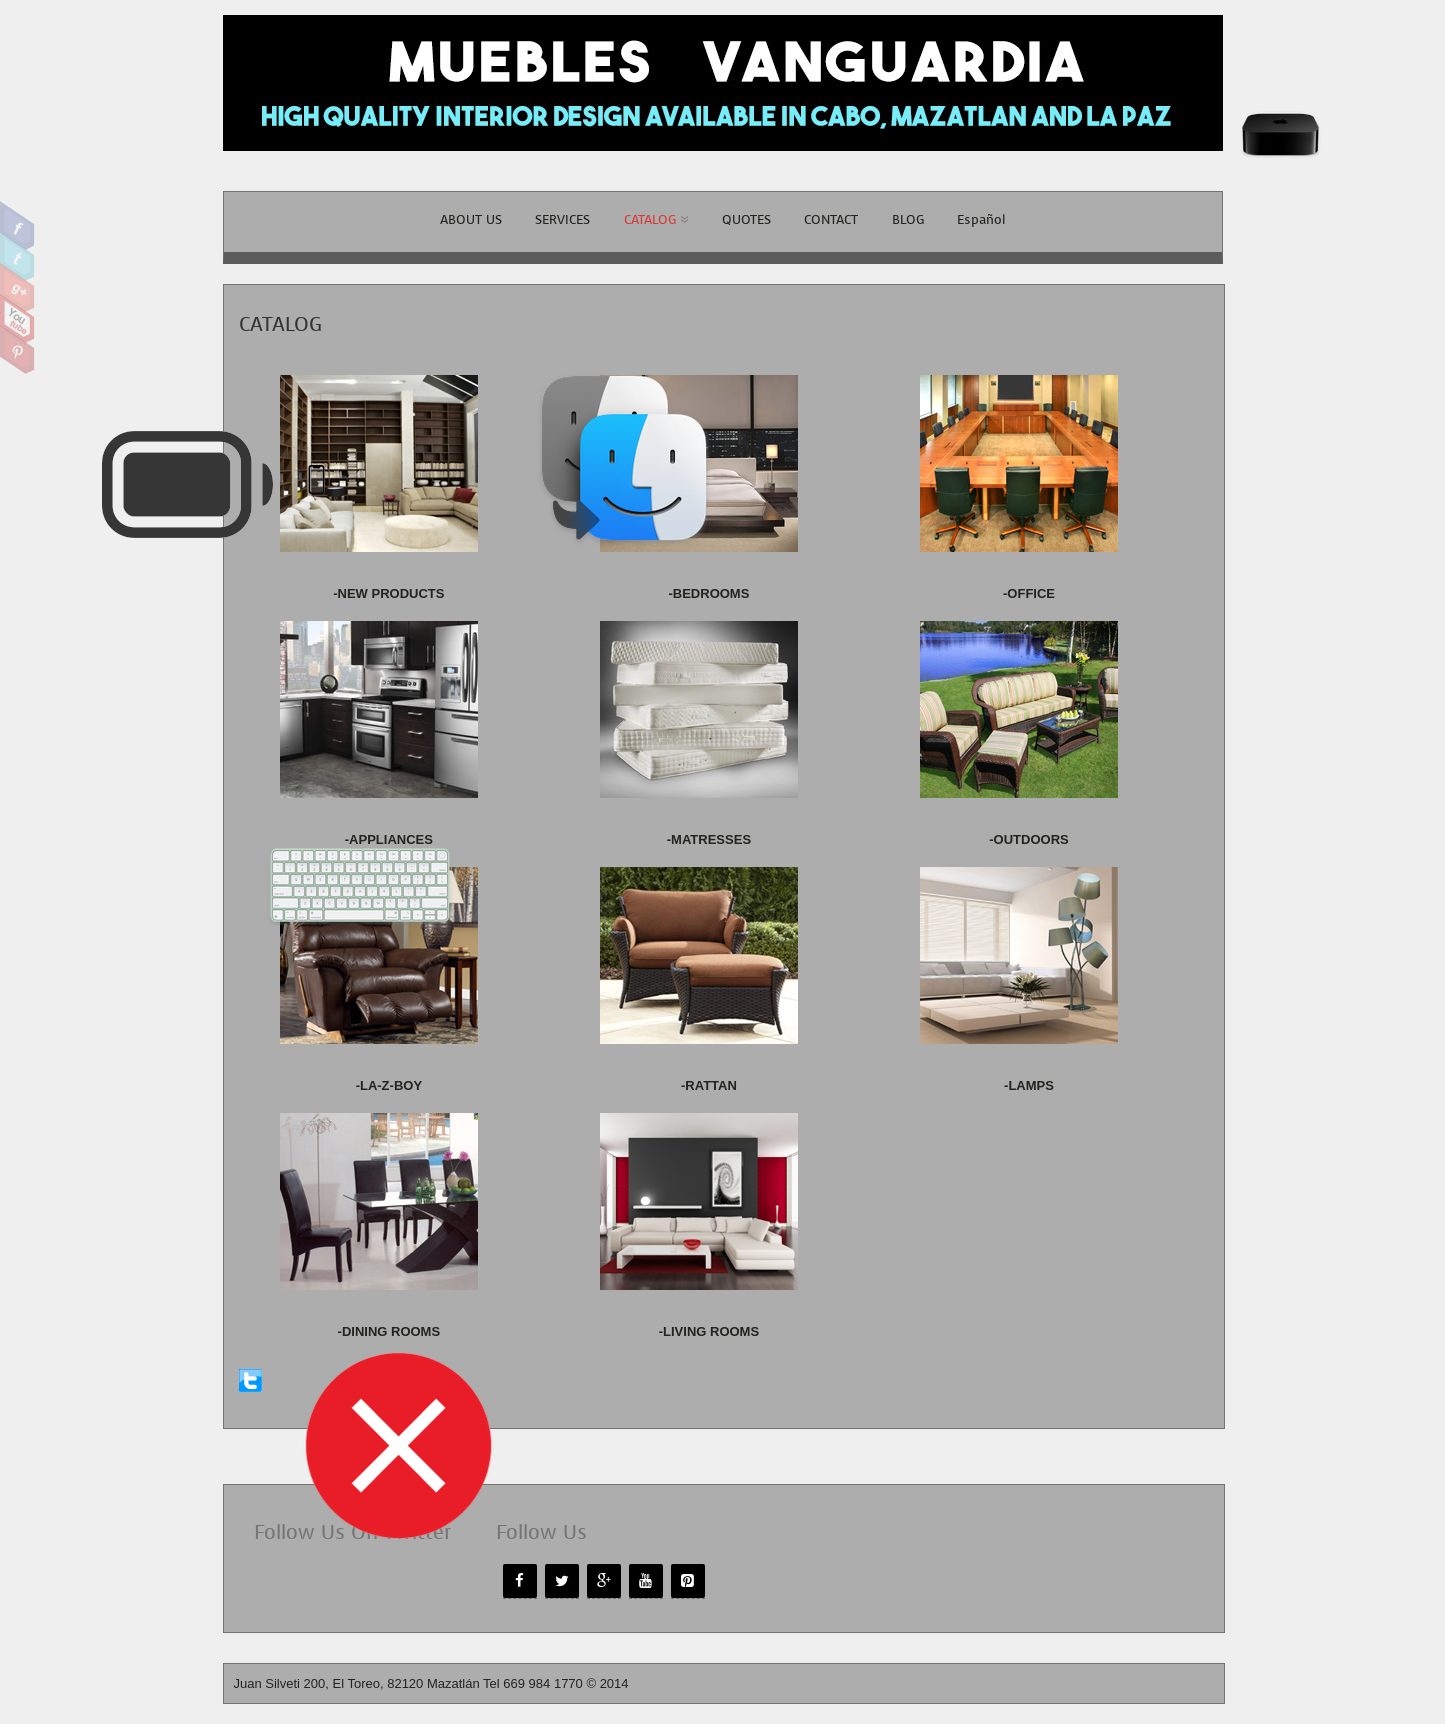  Describe the element at coordinates (399, 1446) in the screenshot. I see `OneDrive sync error or failure` at that location.